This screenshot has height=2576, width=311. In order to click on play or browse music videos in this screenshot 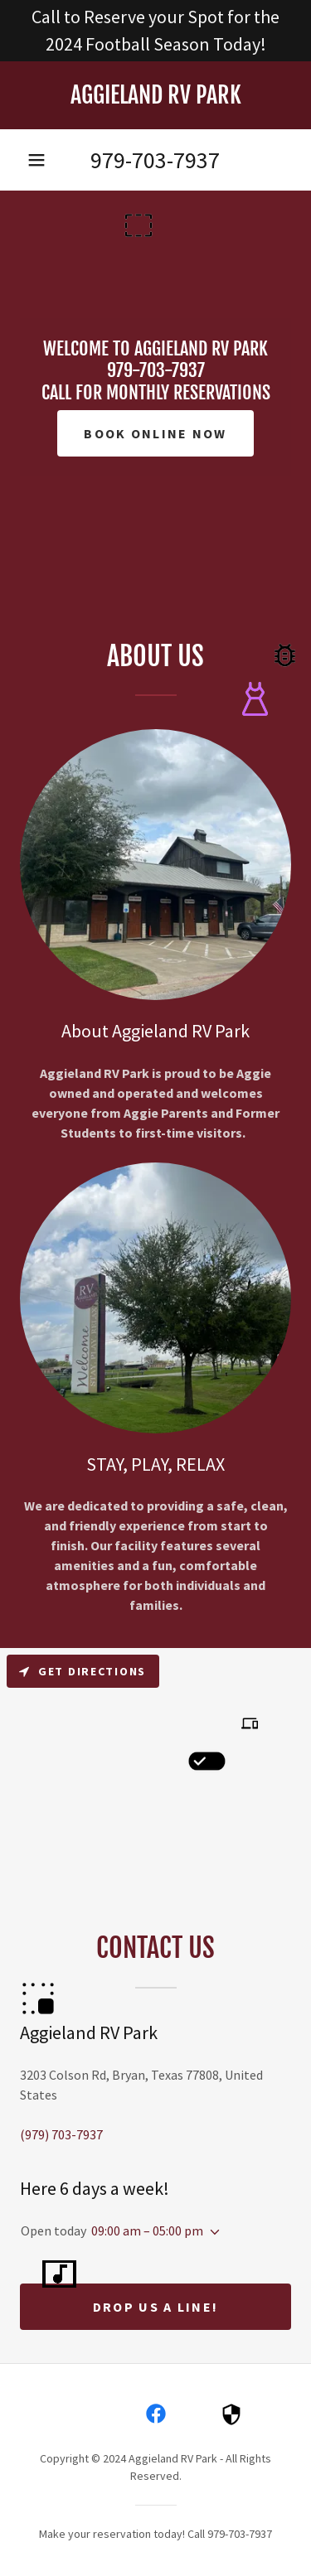, I will do `click(59, 2274)`.